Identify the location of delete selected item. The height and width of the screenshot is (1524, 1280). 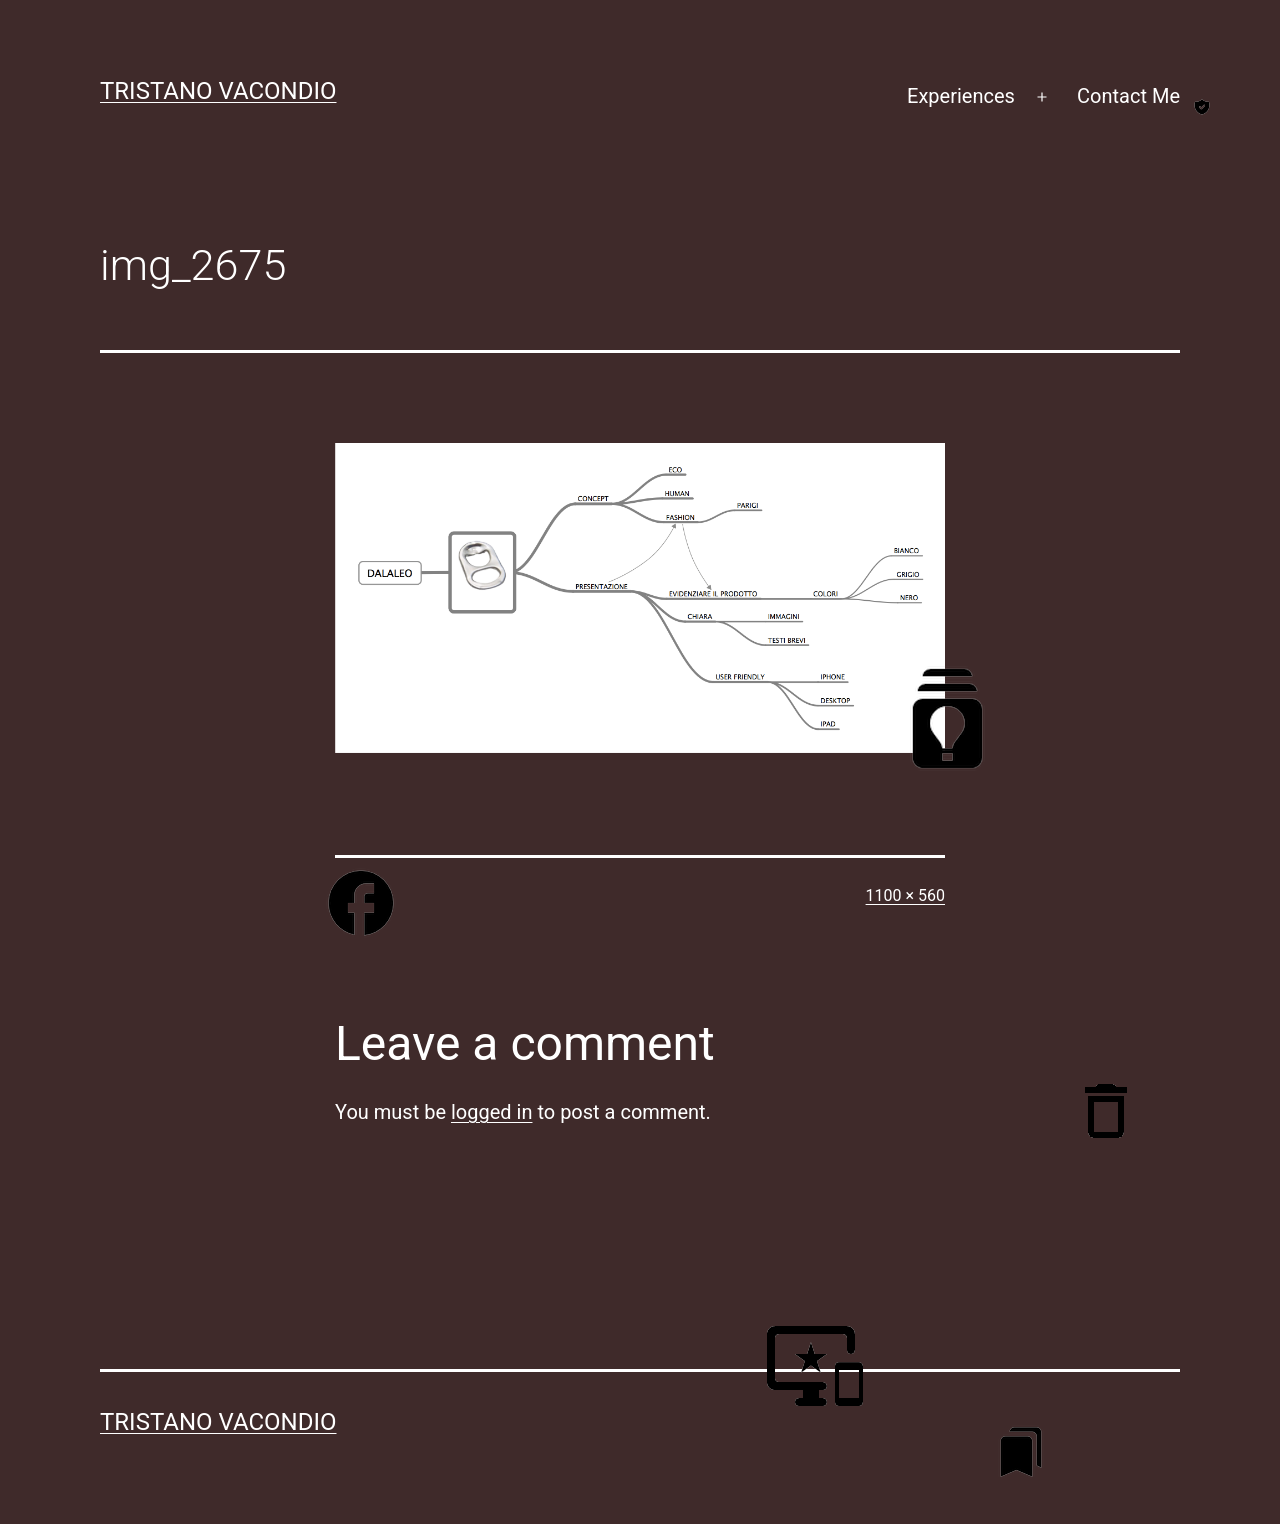
(1106, 1111).